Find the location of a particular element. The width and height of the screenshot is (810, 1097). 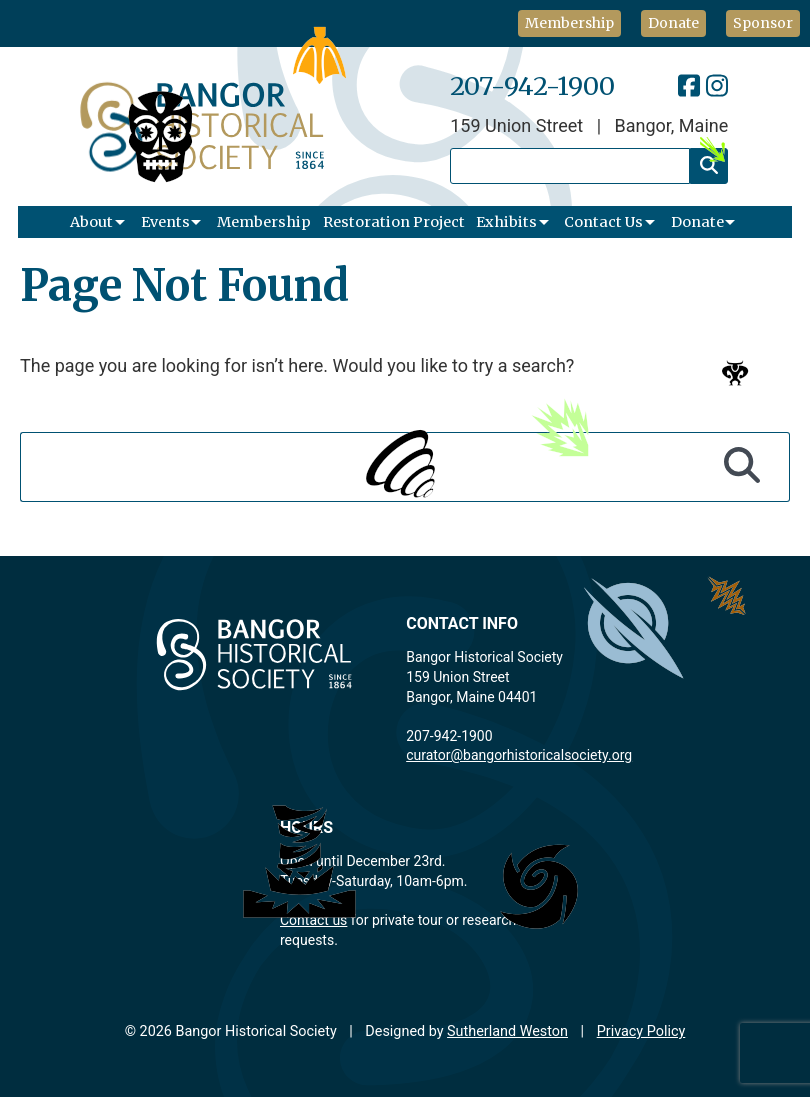

activate tornado or vortex ability in game is located at coordinates (402, 465).